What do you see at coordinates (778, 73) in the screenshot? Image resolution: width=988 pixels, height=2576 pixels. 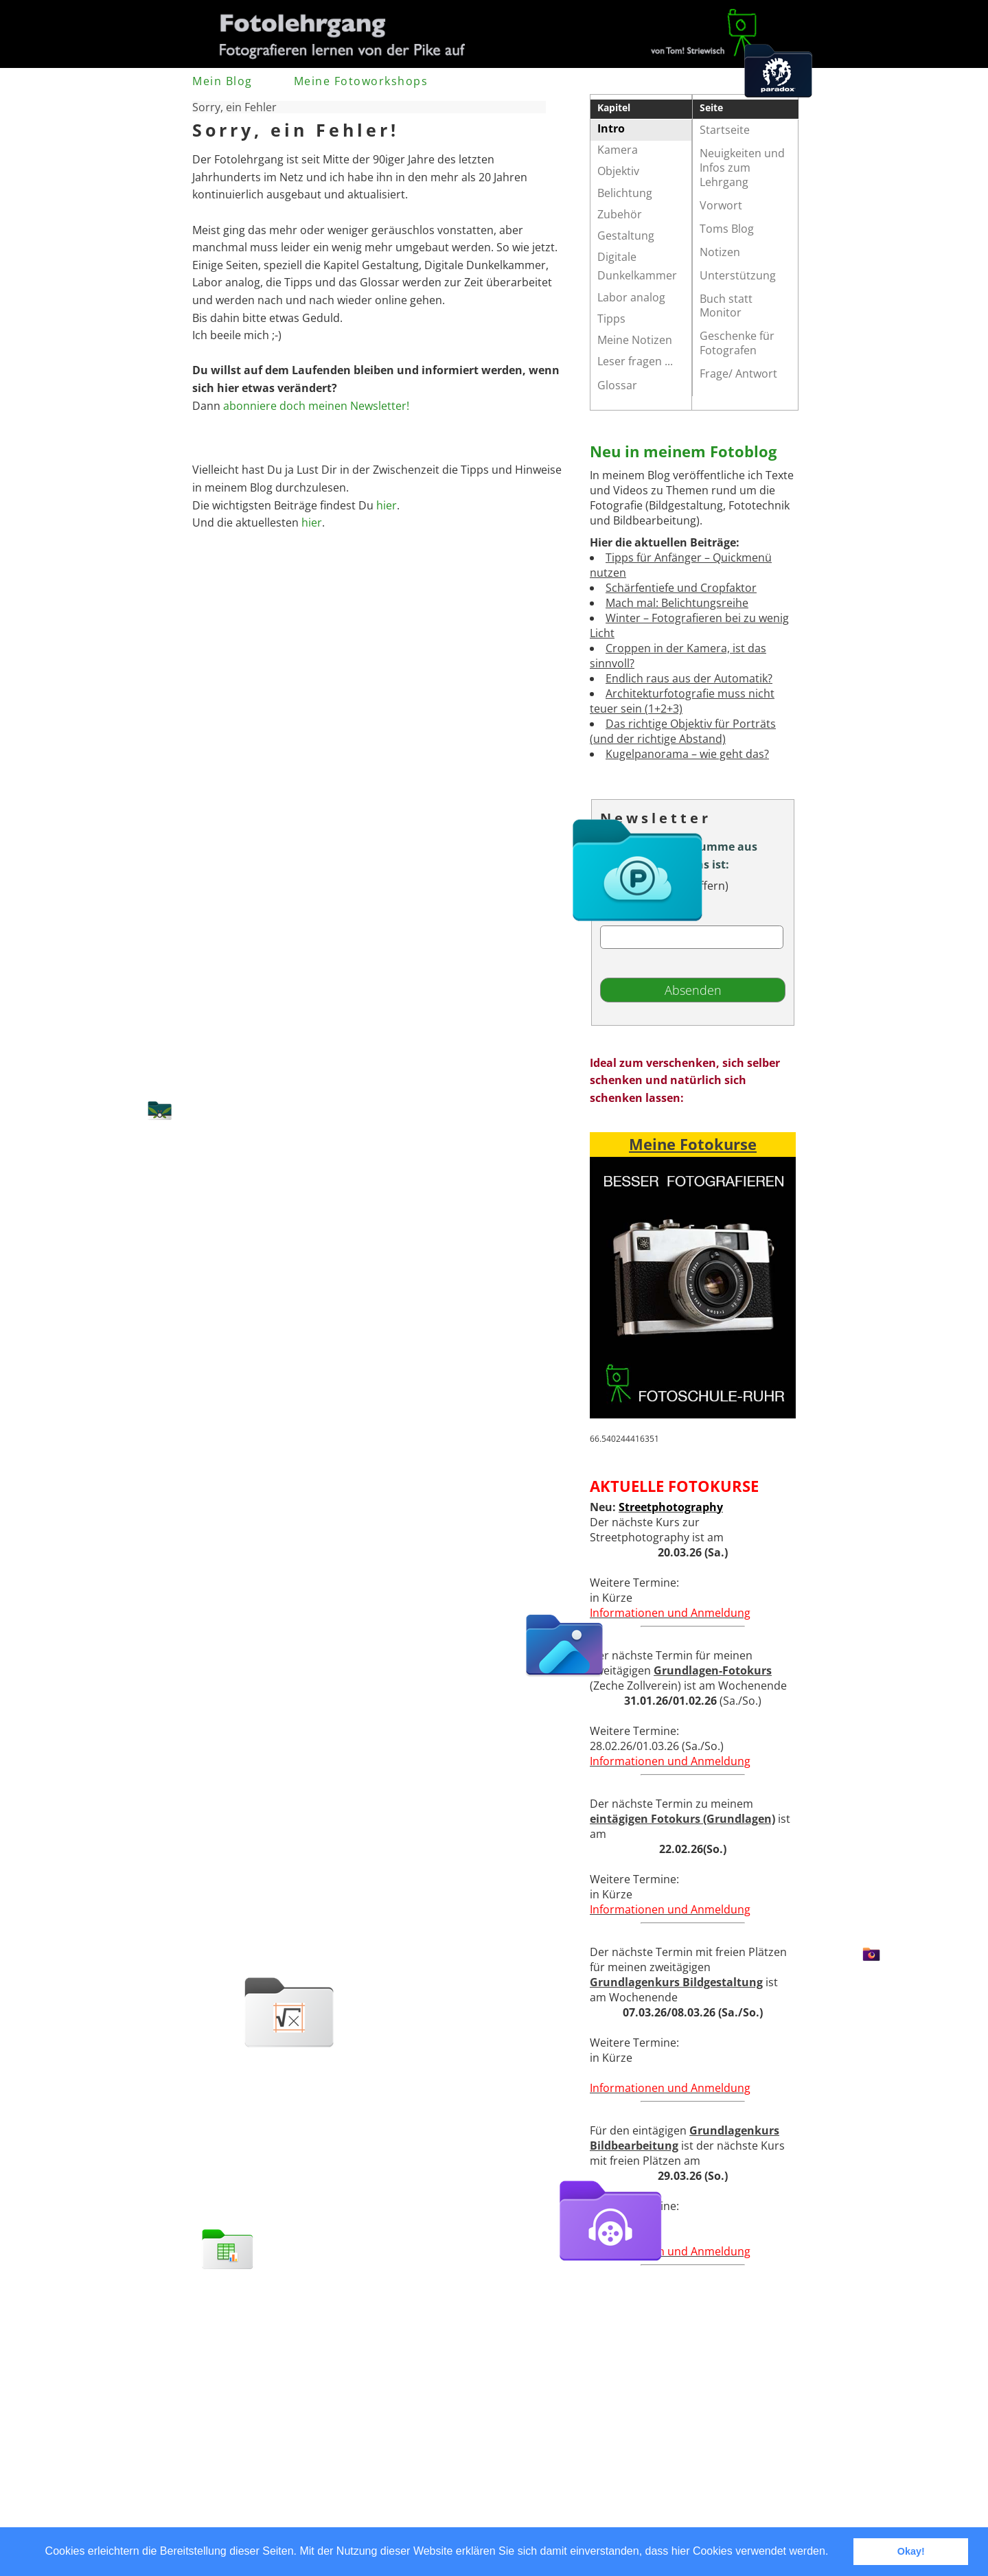 I see `open paradox interactive game files folder` at bounding box center [778, 73].